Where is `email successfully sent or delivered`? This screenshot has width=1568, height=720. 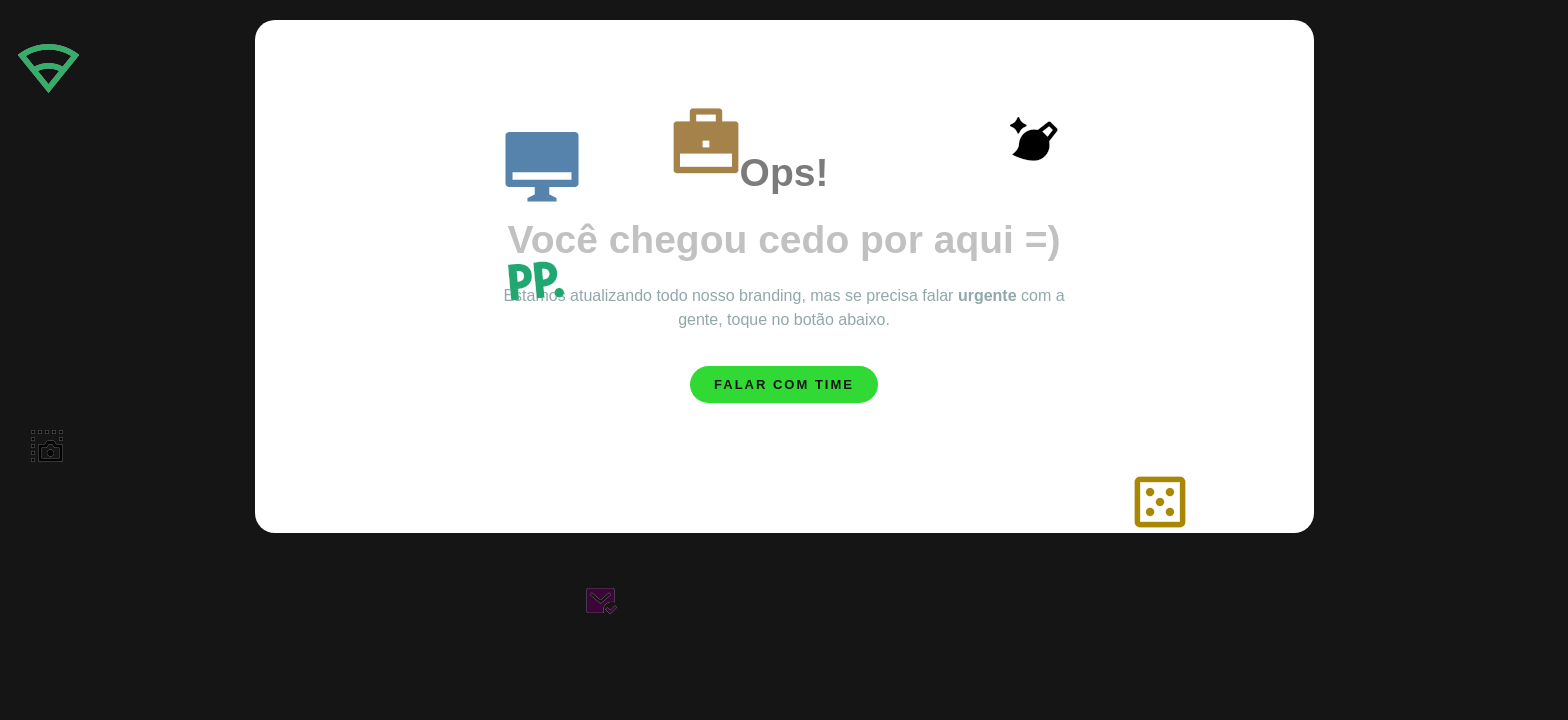
email successfully sent or delivered is located at coordinates (600, 600).